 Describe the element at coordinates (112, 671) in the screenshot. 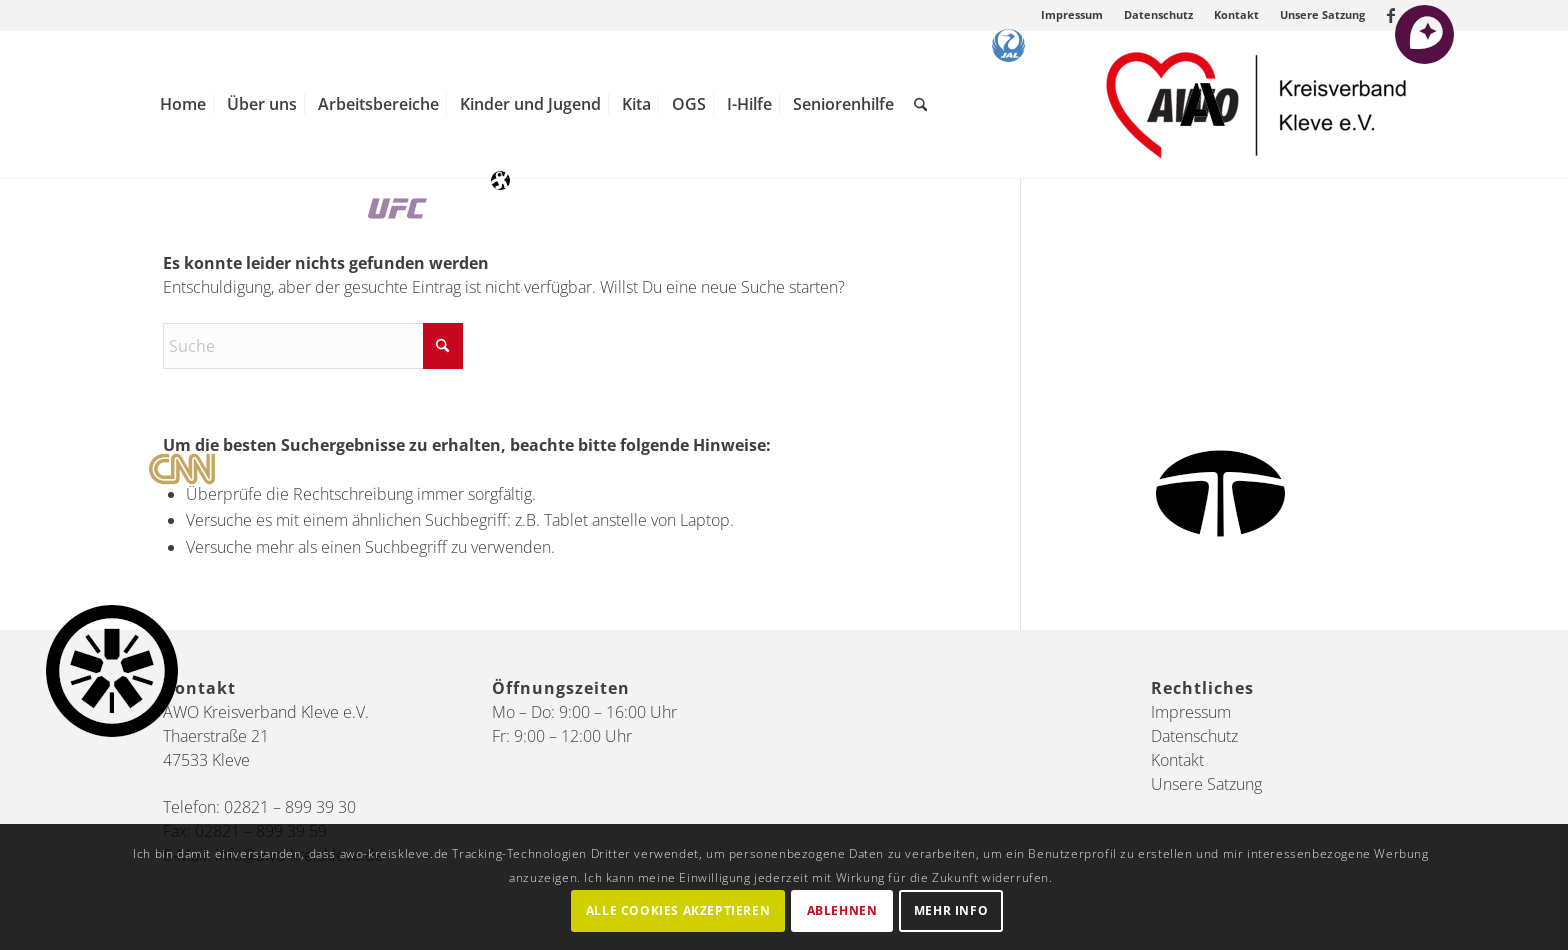

I see `jasmine testing framework logo` at that location.